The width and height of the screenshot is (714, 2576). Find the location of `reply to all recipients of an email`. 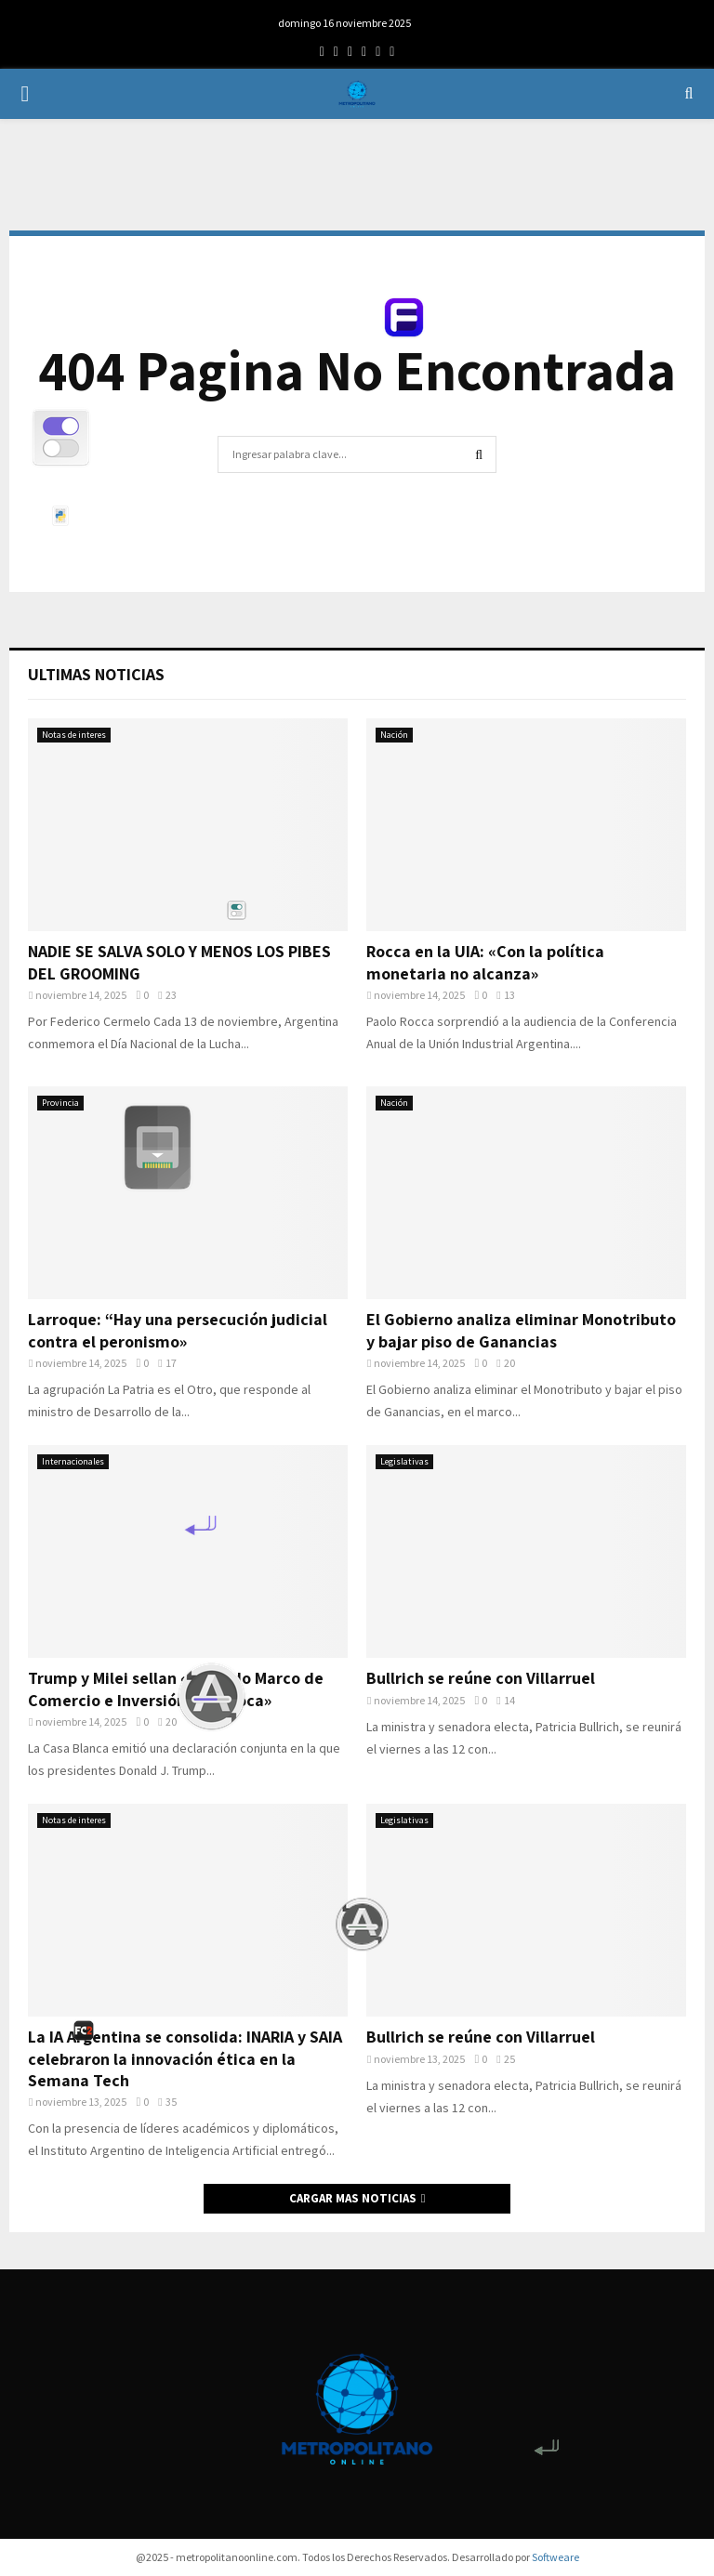

reply to all recipients of an email is located at coordinates (546, 2447).